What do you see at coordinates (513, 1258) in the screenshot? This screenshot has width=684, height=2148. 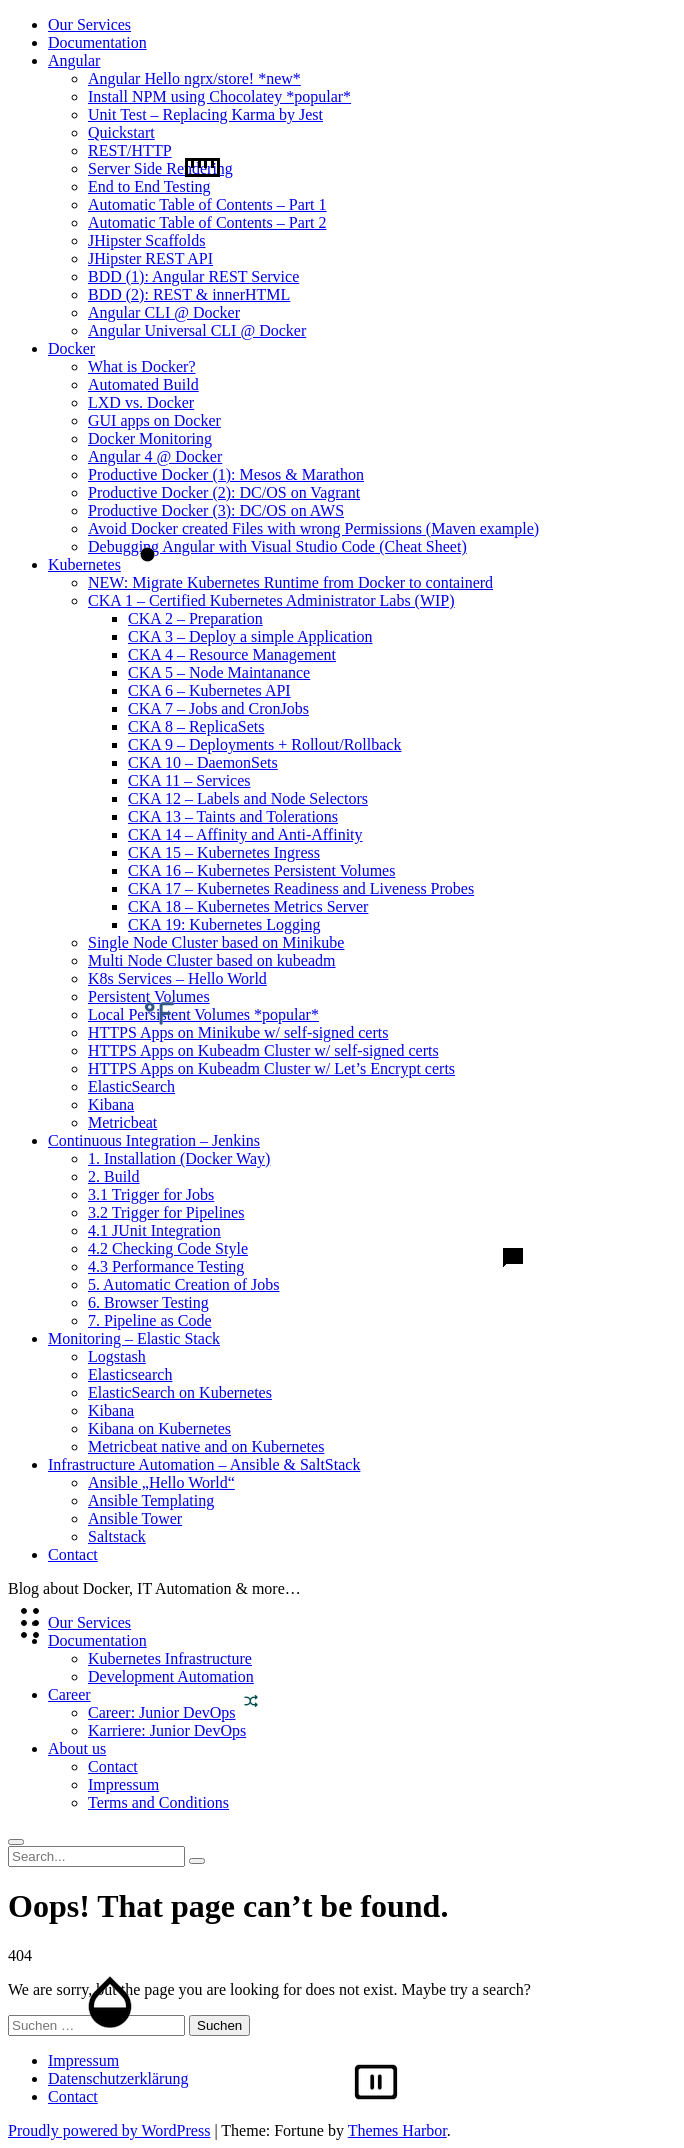 I see `open a chat or messaging feature` at bounding box center [513, 1258].